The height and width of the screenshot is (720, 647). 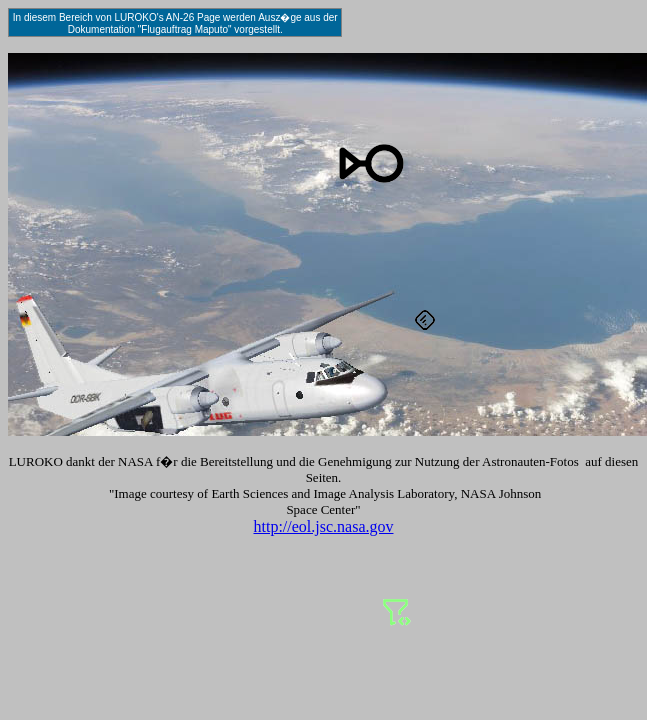 What do you see at coordinates (371, 163) in the screenshot?
I see `select third gender or non-binary option` at bounding box center [371, 163].